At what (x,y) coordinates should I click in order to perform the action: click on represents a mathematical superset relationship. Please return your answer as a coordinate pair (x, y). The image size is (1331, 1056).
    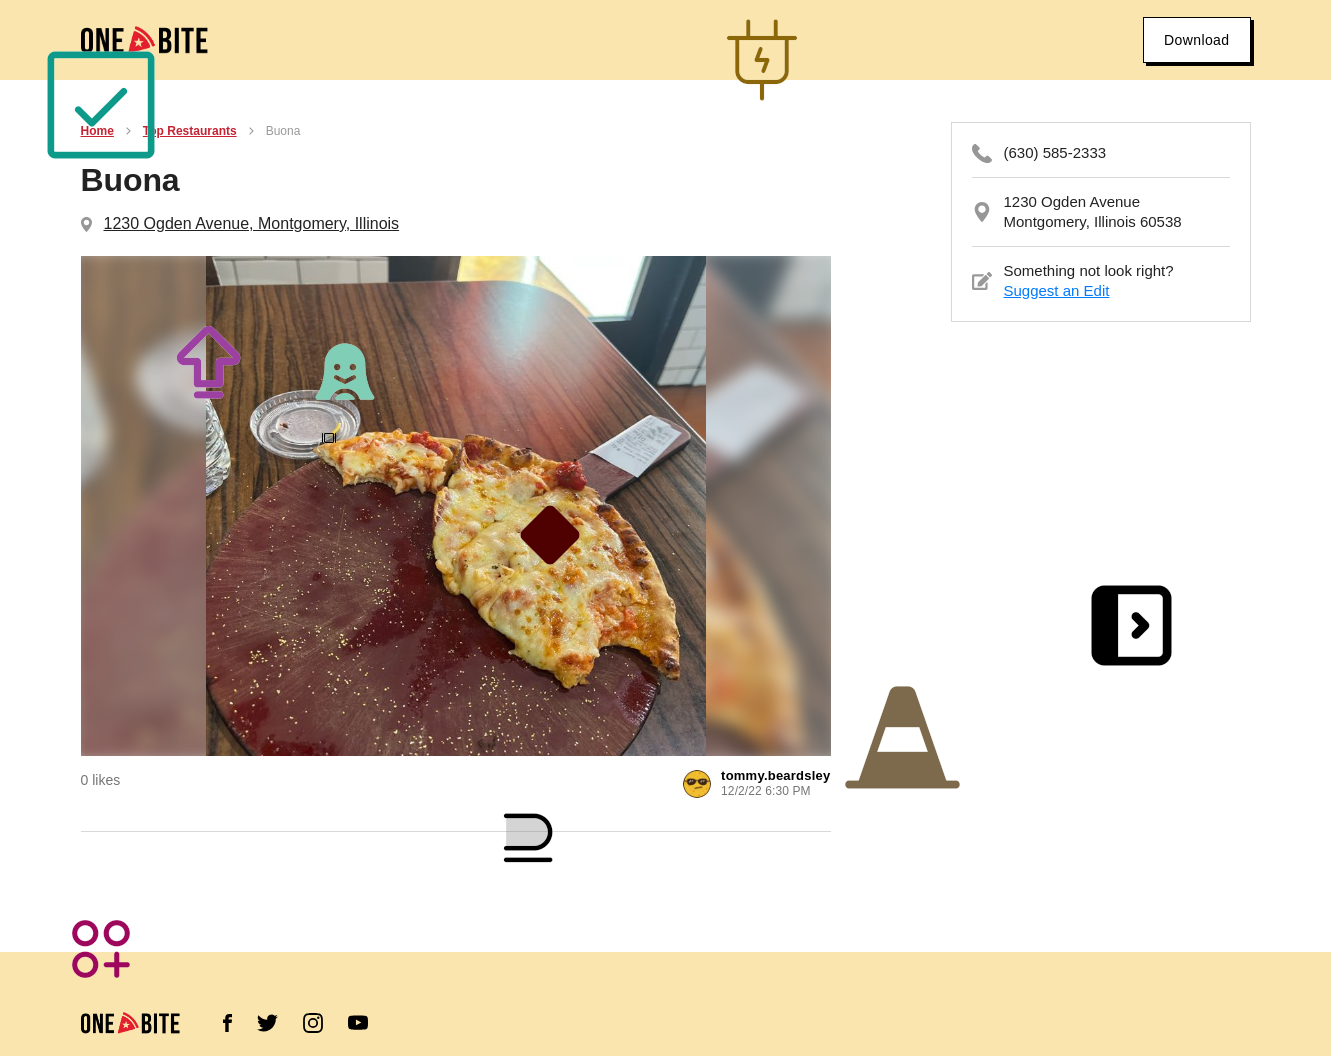
    Looking at the image, I should click on (527, 839).